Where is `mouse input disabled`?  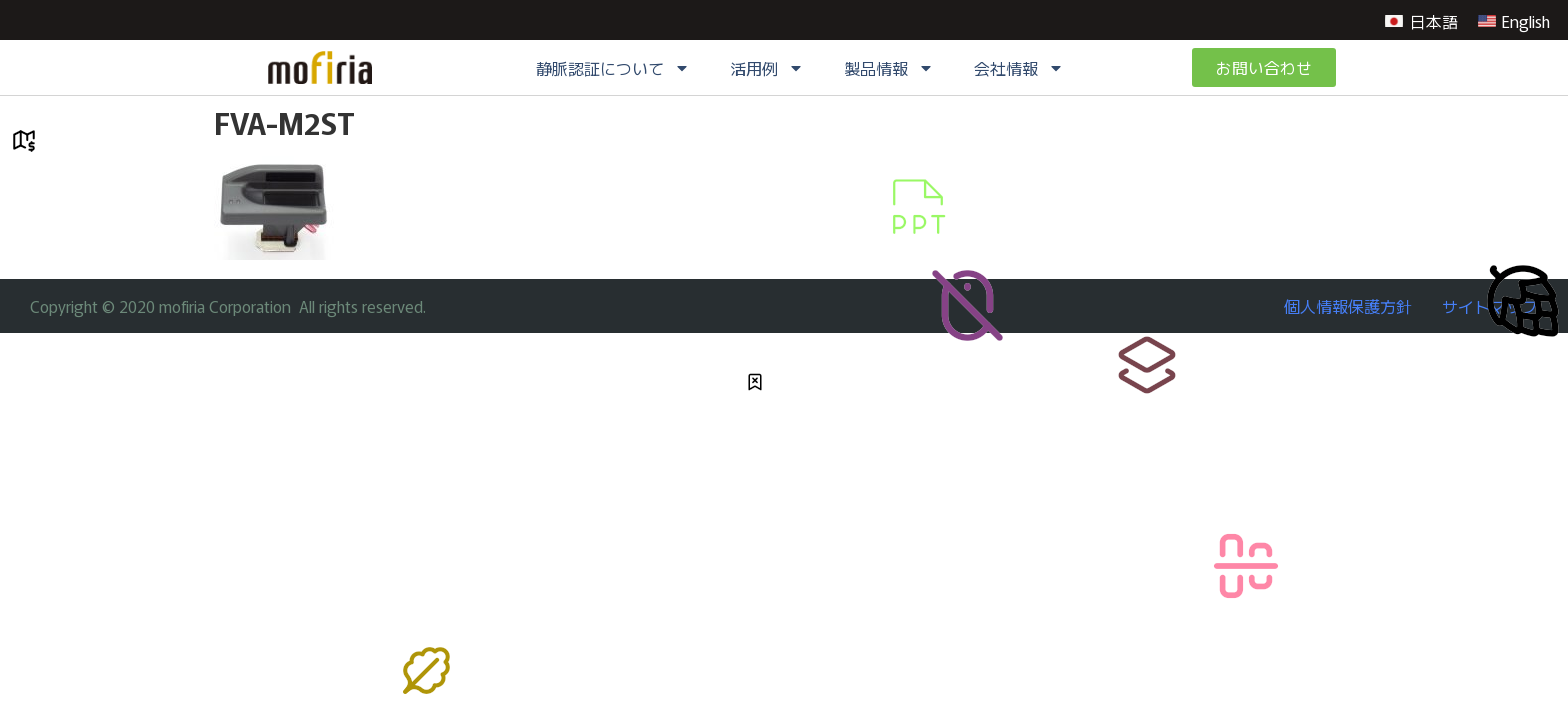
mouse input disabled is located at coordinates (967, 305).